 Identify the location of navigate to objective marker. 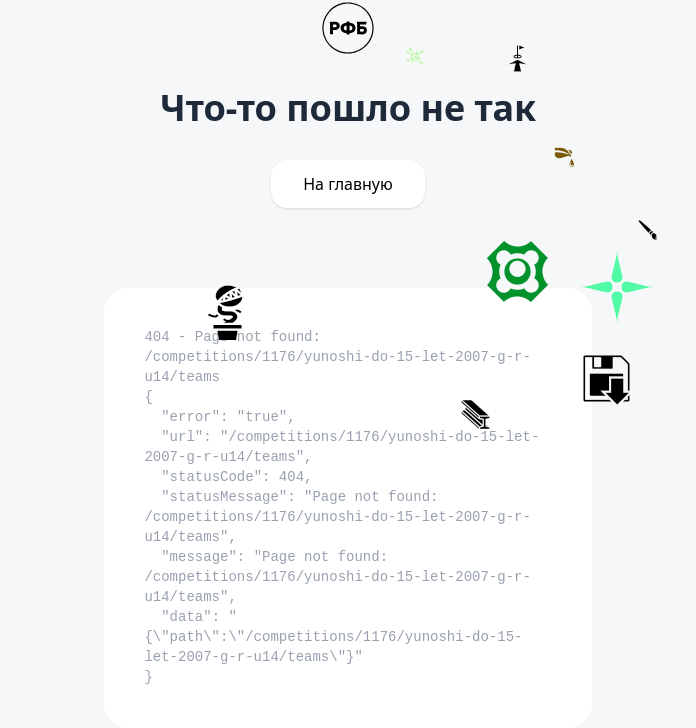
(517, 58).